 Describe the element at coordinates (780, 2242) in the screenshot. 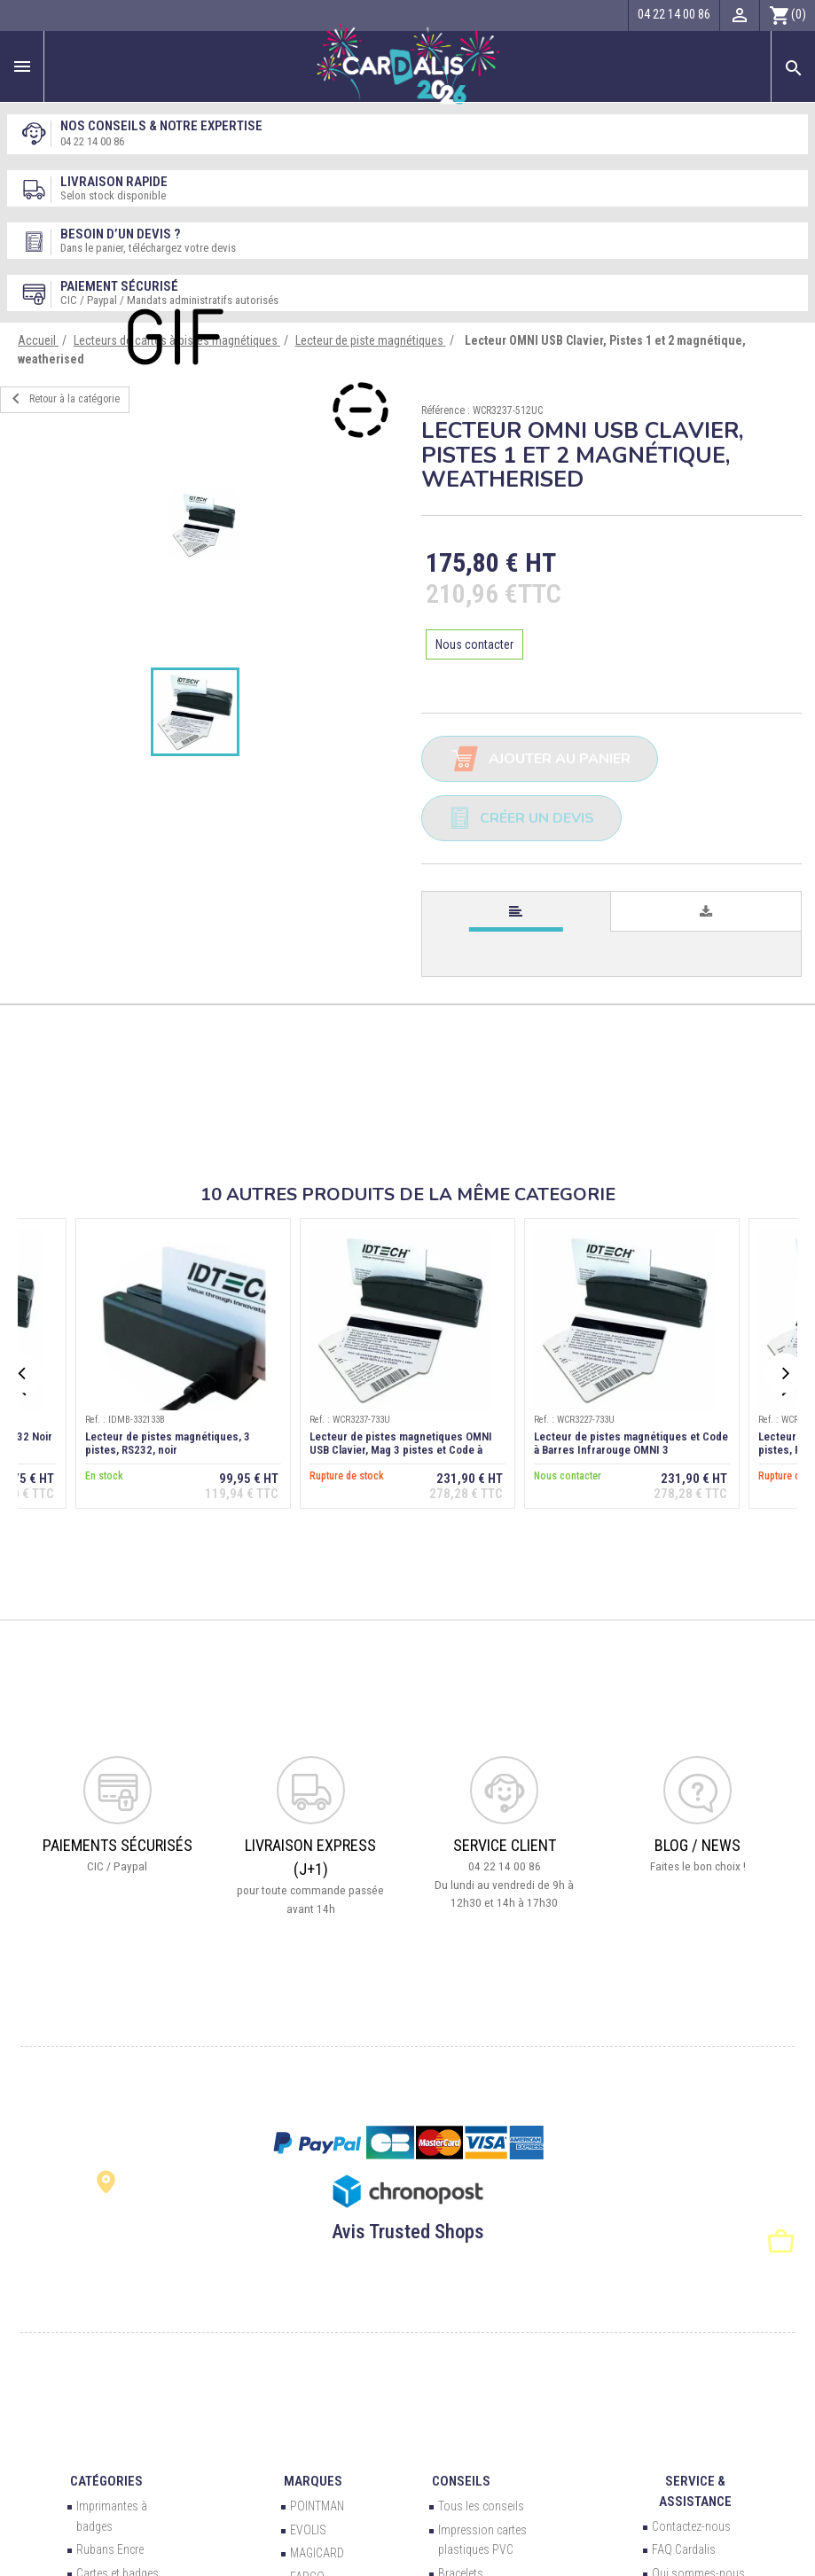

I see `view your shopping bag` at that location.